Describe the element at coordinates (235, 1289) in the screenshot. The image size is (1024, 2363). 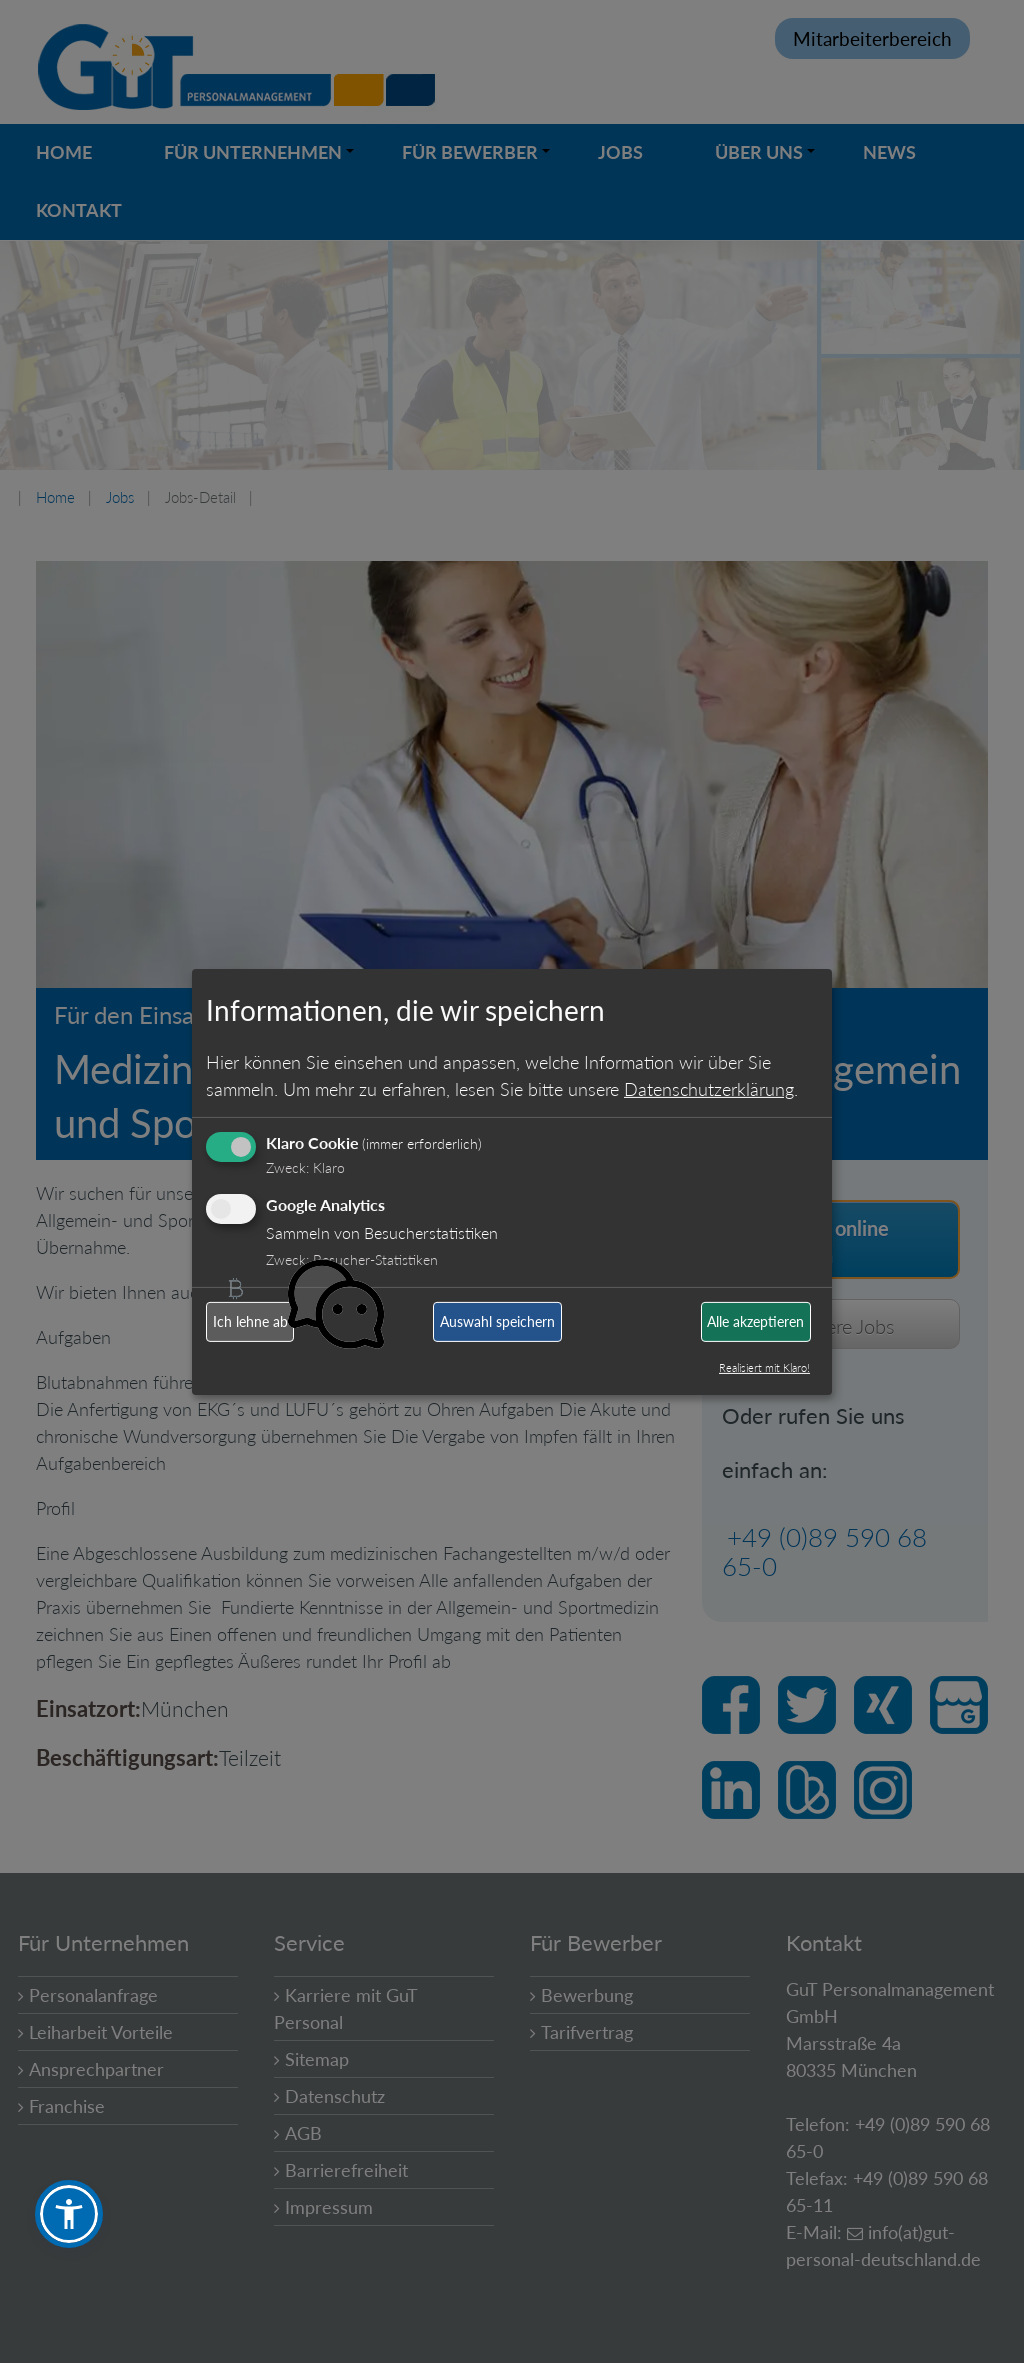
I see `view bitcoin balance or wallet` at that location.